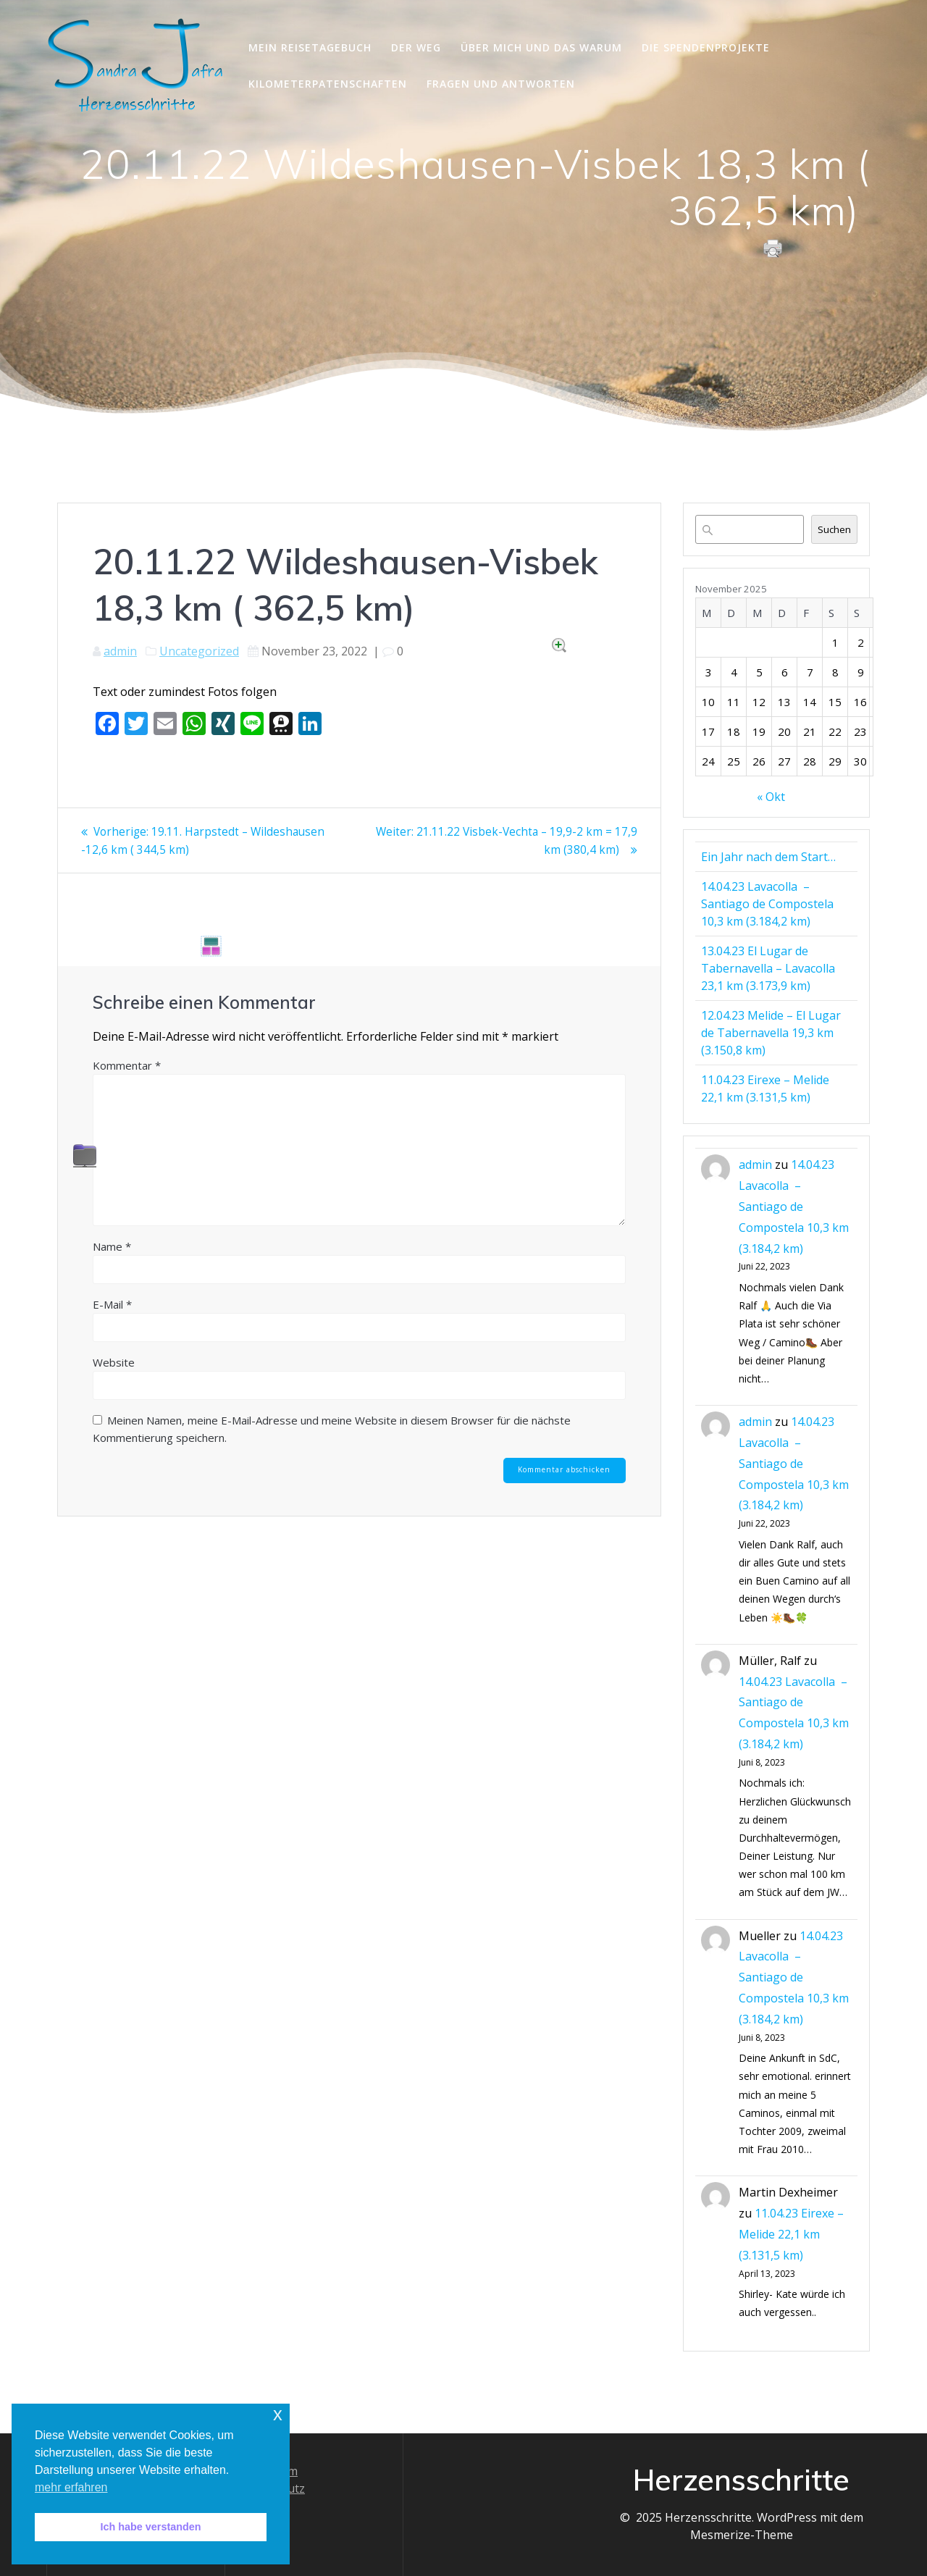  I want to click on select all items in the current view, so click(211, 946).